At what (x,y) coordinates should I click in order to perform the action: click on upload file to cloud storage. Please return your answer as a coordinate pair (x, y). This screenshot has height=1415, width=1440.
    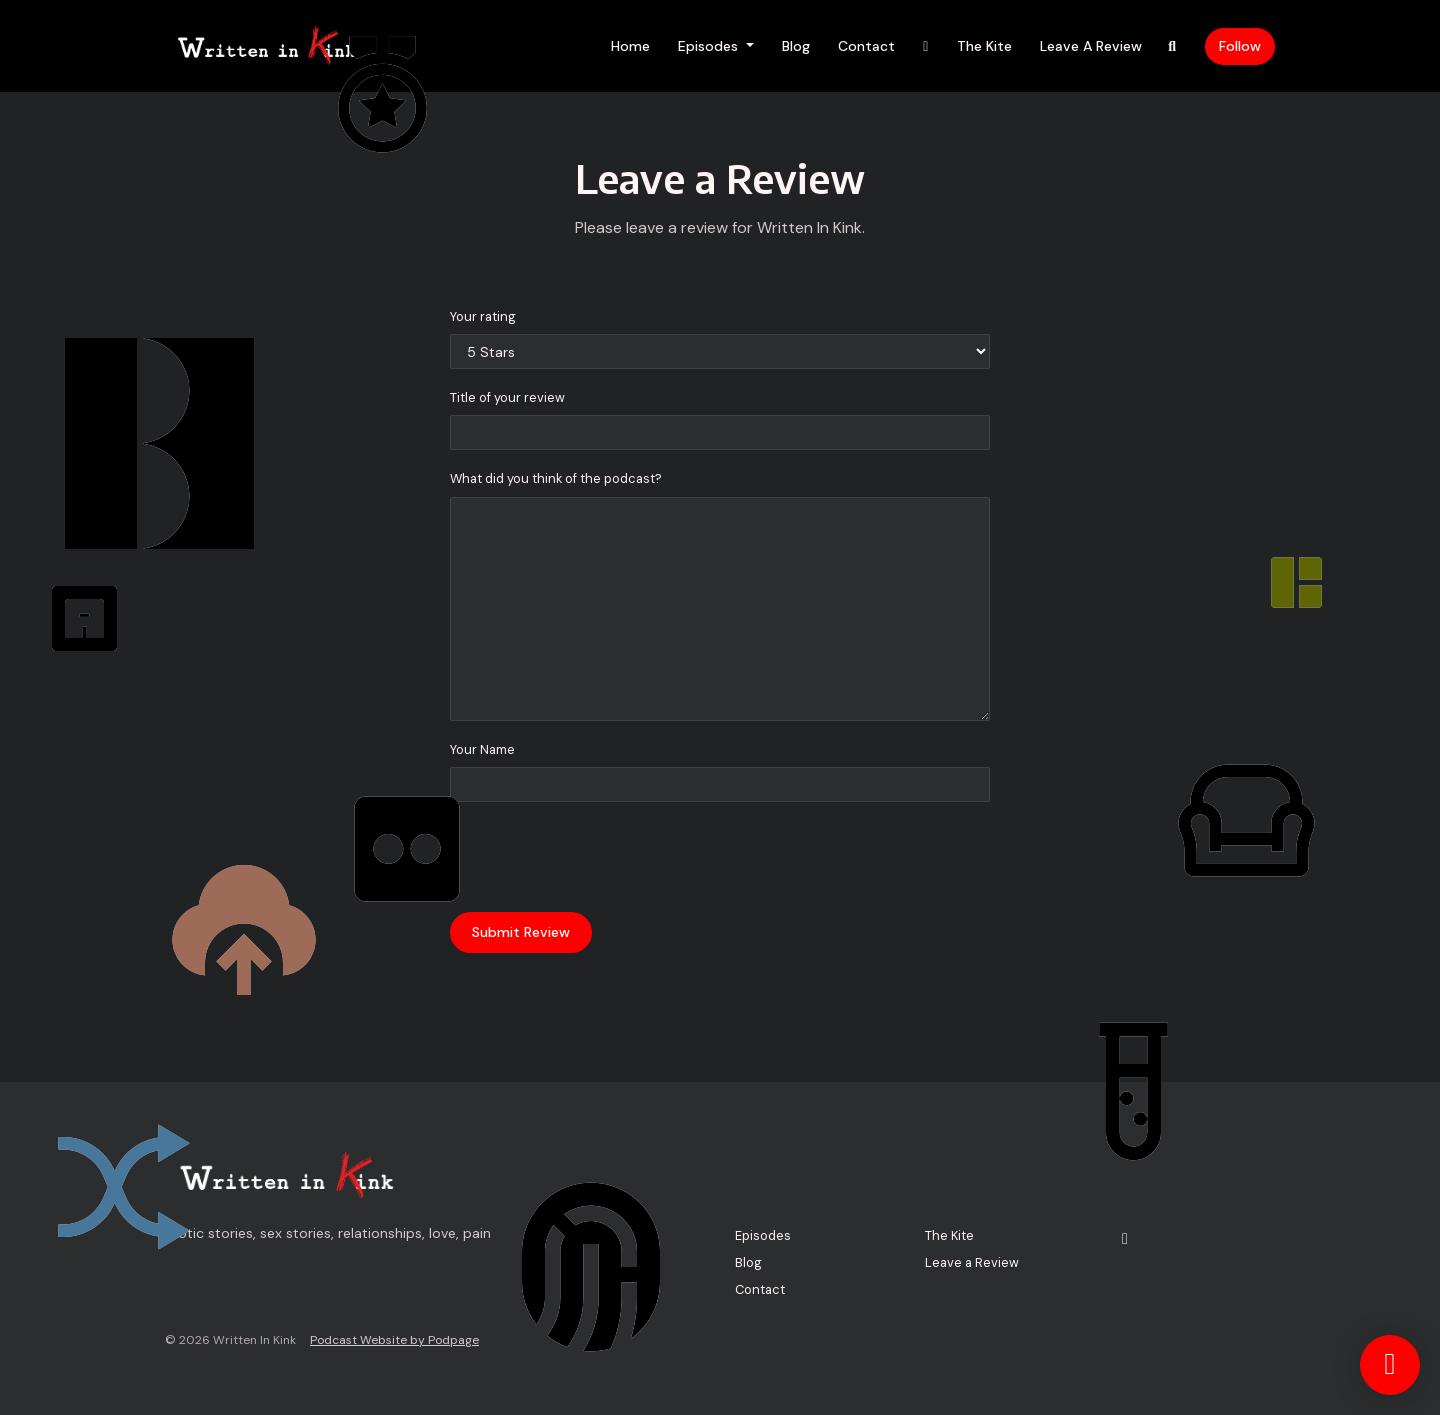
    Looking at the image, I should click on (244, 930).